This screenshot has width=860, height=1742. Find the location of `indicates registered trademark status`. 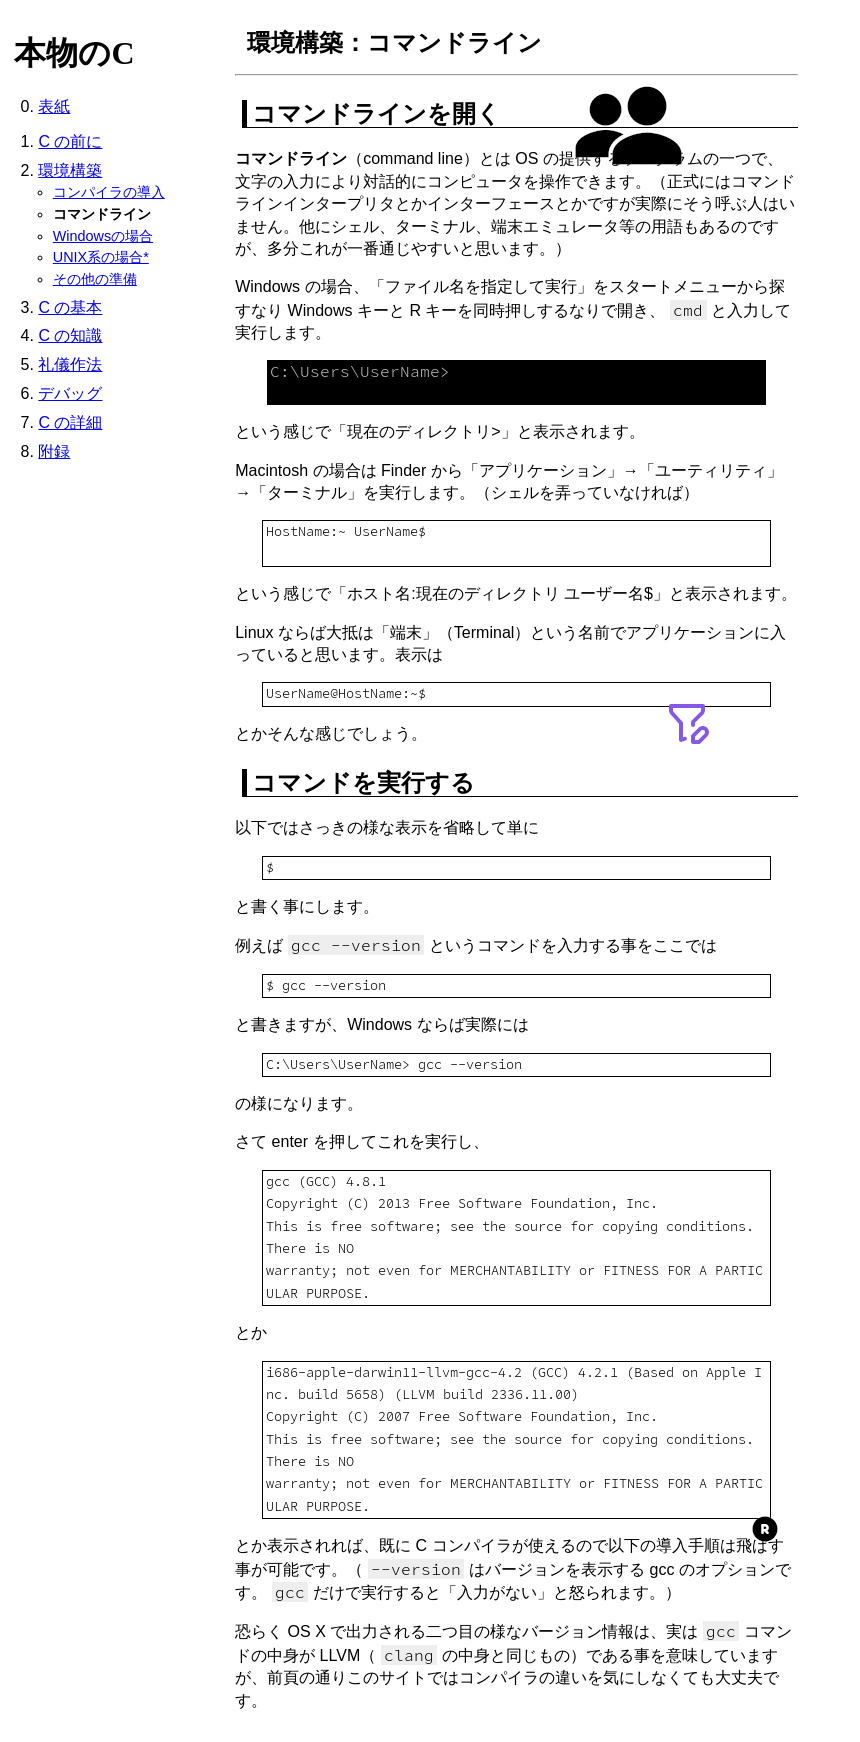

indicates registered trademark status is located at coordinates (765, 1529).